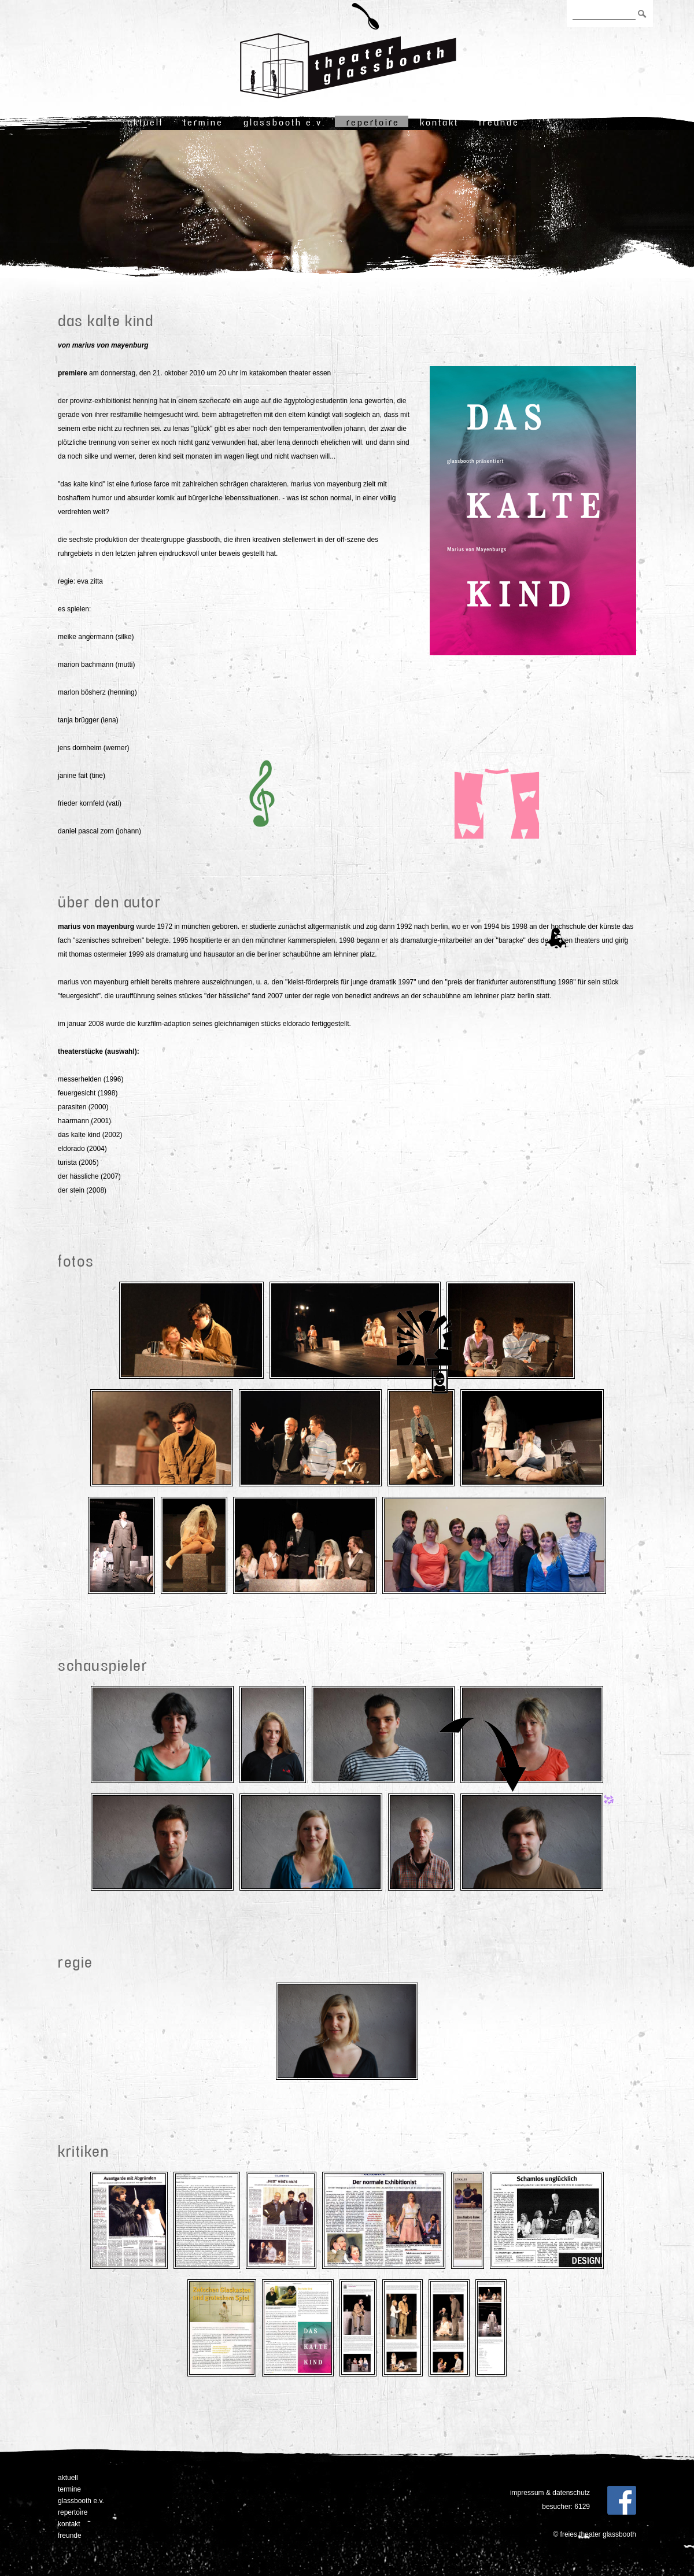  What do you see at coordinates (608, 1799) in the screenshot?
I see `browse mexican food options` at bounding box center [608, 1799].